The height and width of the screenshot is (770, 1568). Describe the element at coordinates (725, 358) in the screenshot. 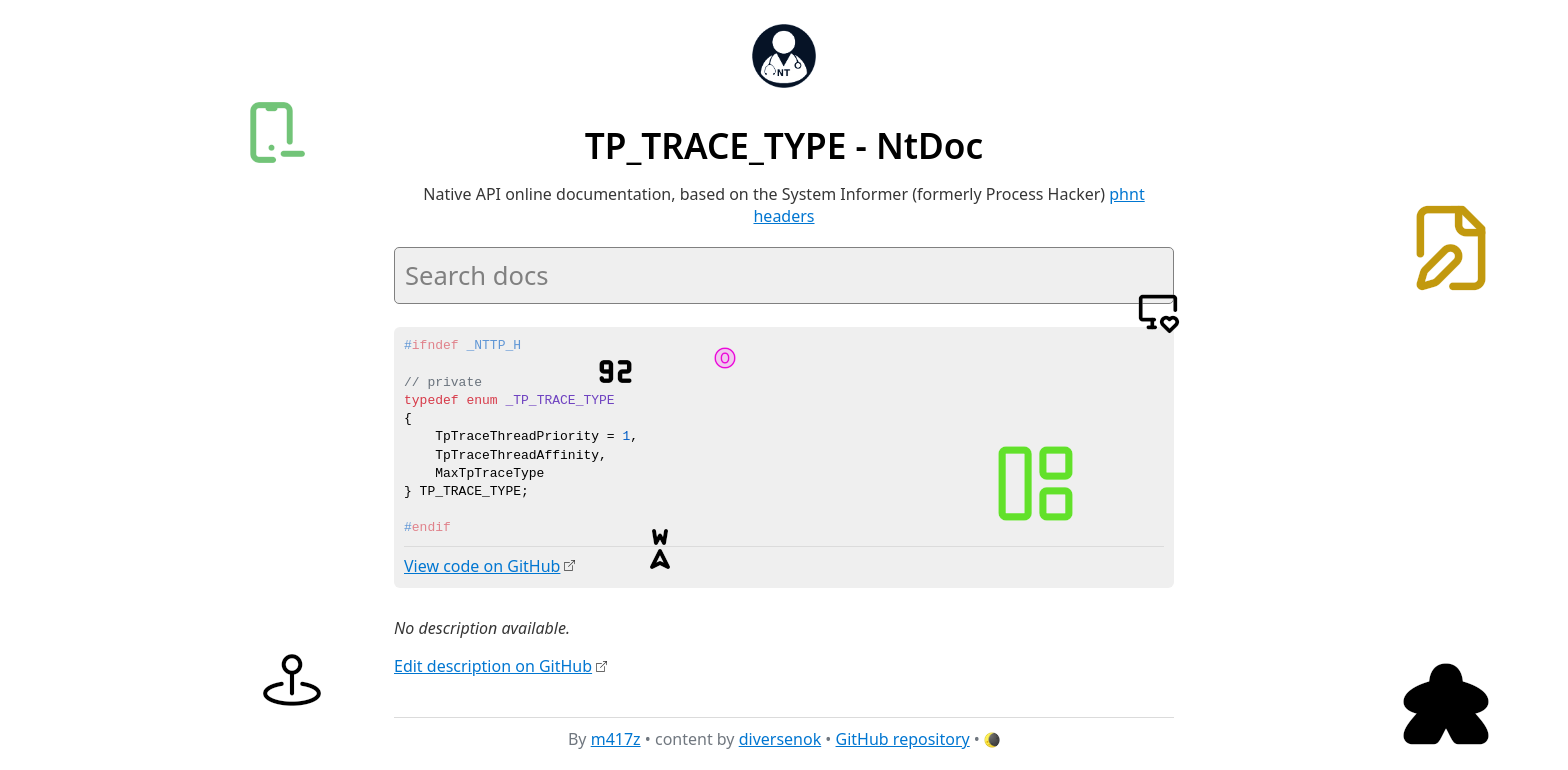

I see `indicates zero items or empty count` at that location.